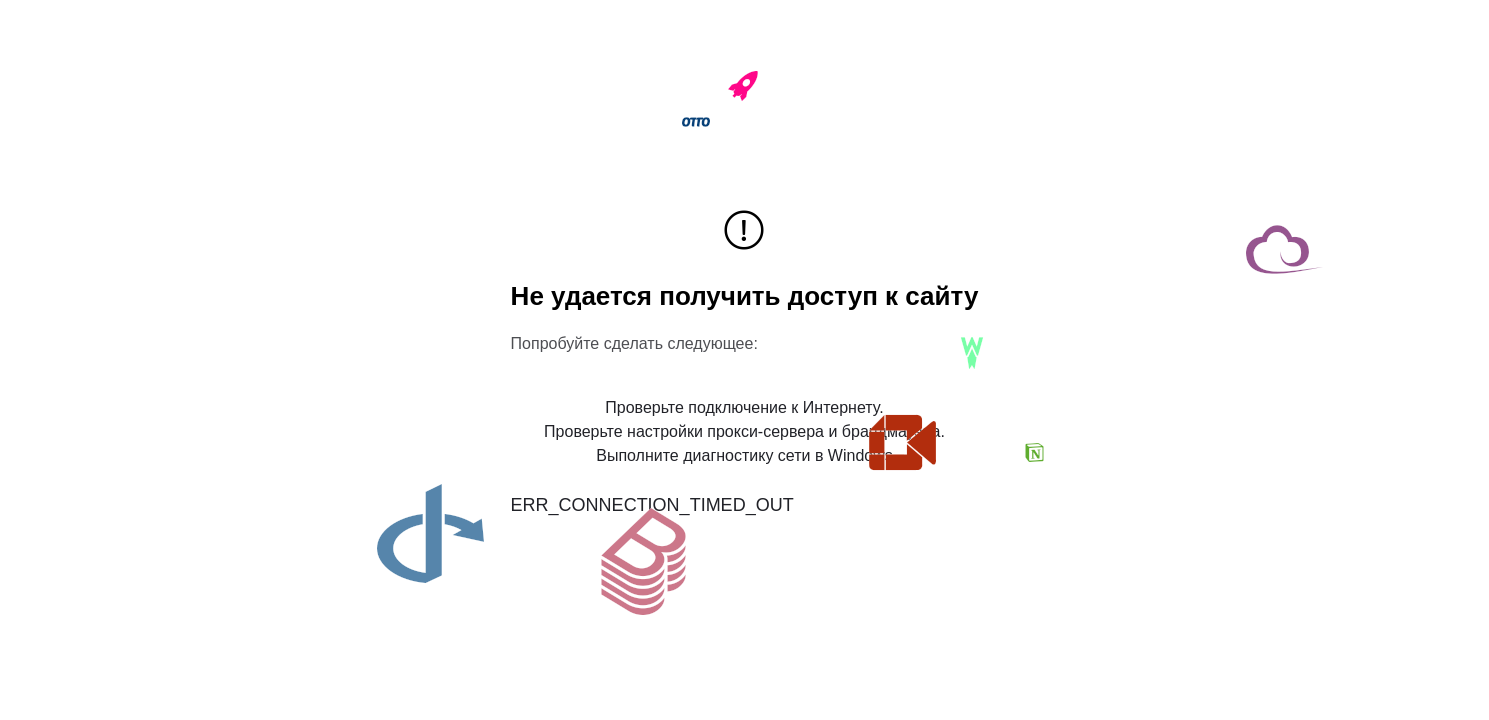 This screenshot has height=720, width=1489. What do you see at coordinates (643, 561) in the screenshot?
I see `backstage developer portal logo` at bounding box center [643, 561].